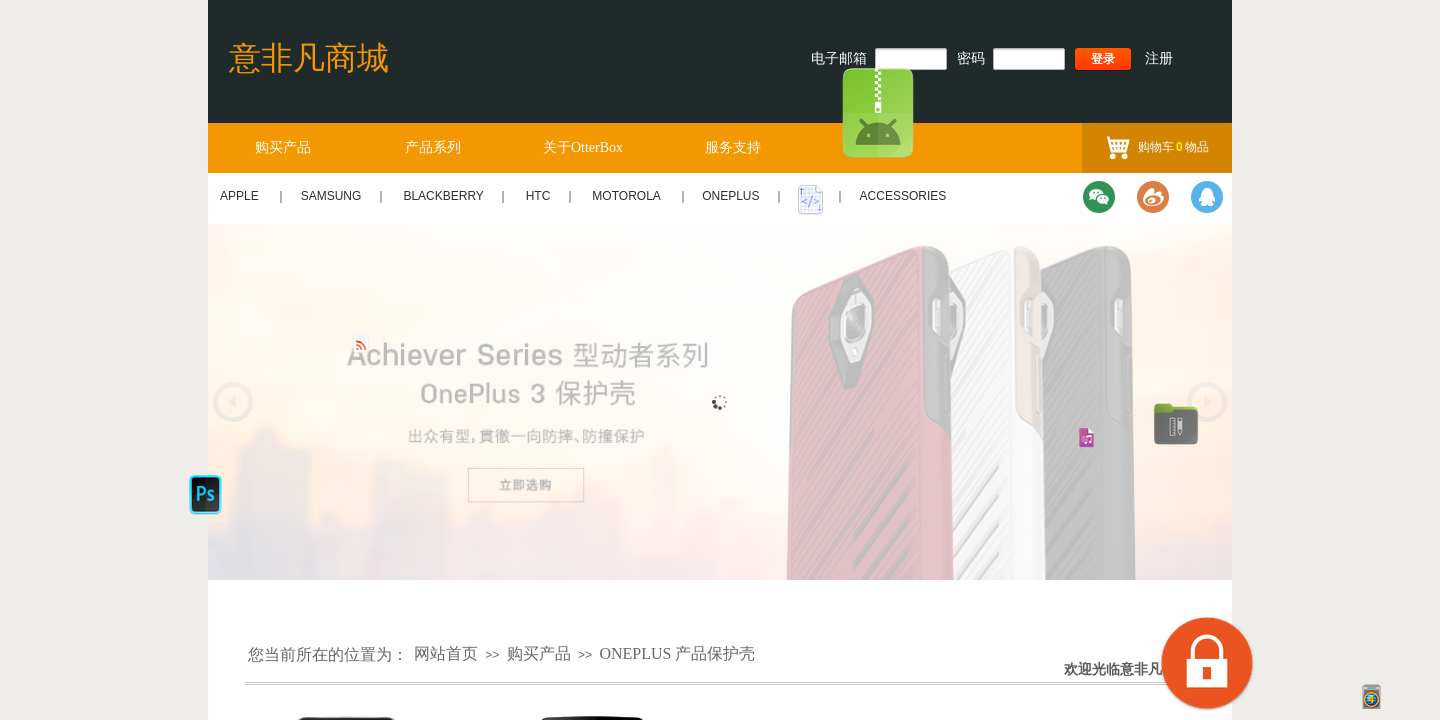 Image resolution: width=1440 pixels, height=720 pixels. I want to click on an RSS feed file or subscription document, so click(361, 343).